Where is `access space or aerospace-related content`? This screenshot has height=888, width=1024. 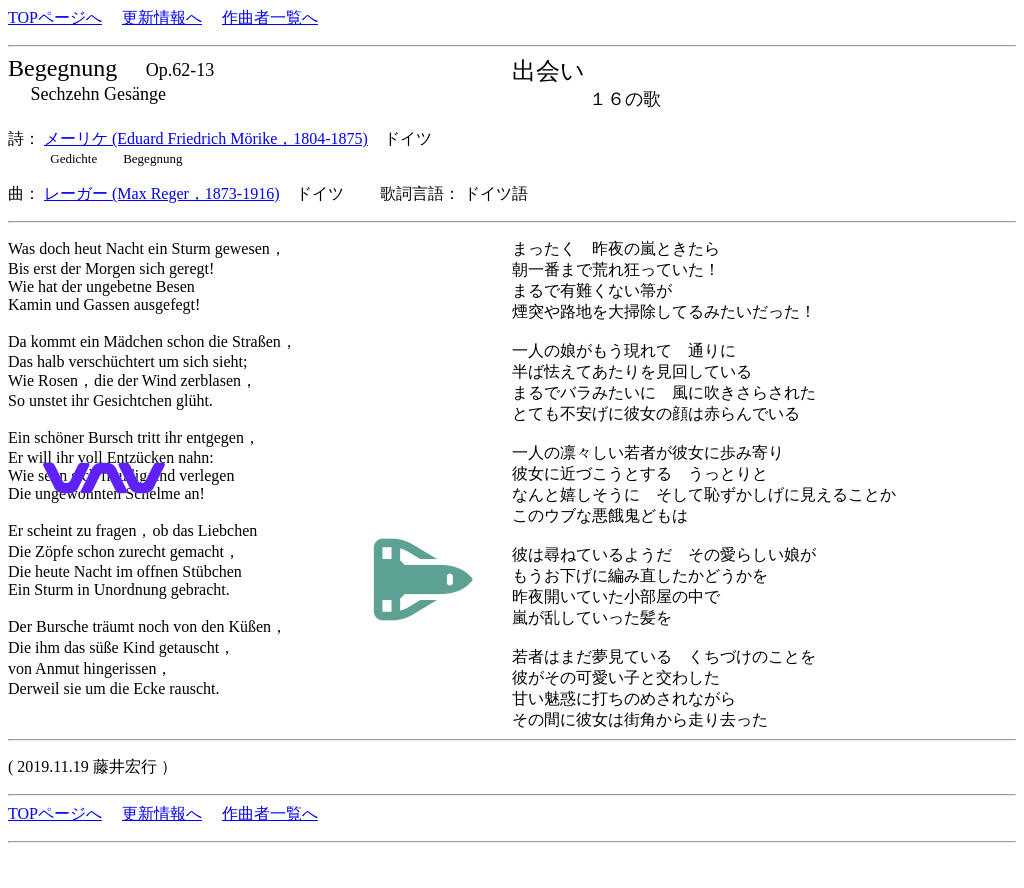
access space or aerospace-related content is located at coordinates (426, 579).